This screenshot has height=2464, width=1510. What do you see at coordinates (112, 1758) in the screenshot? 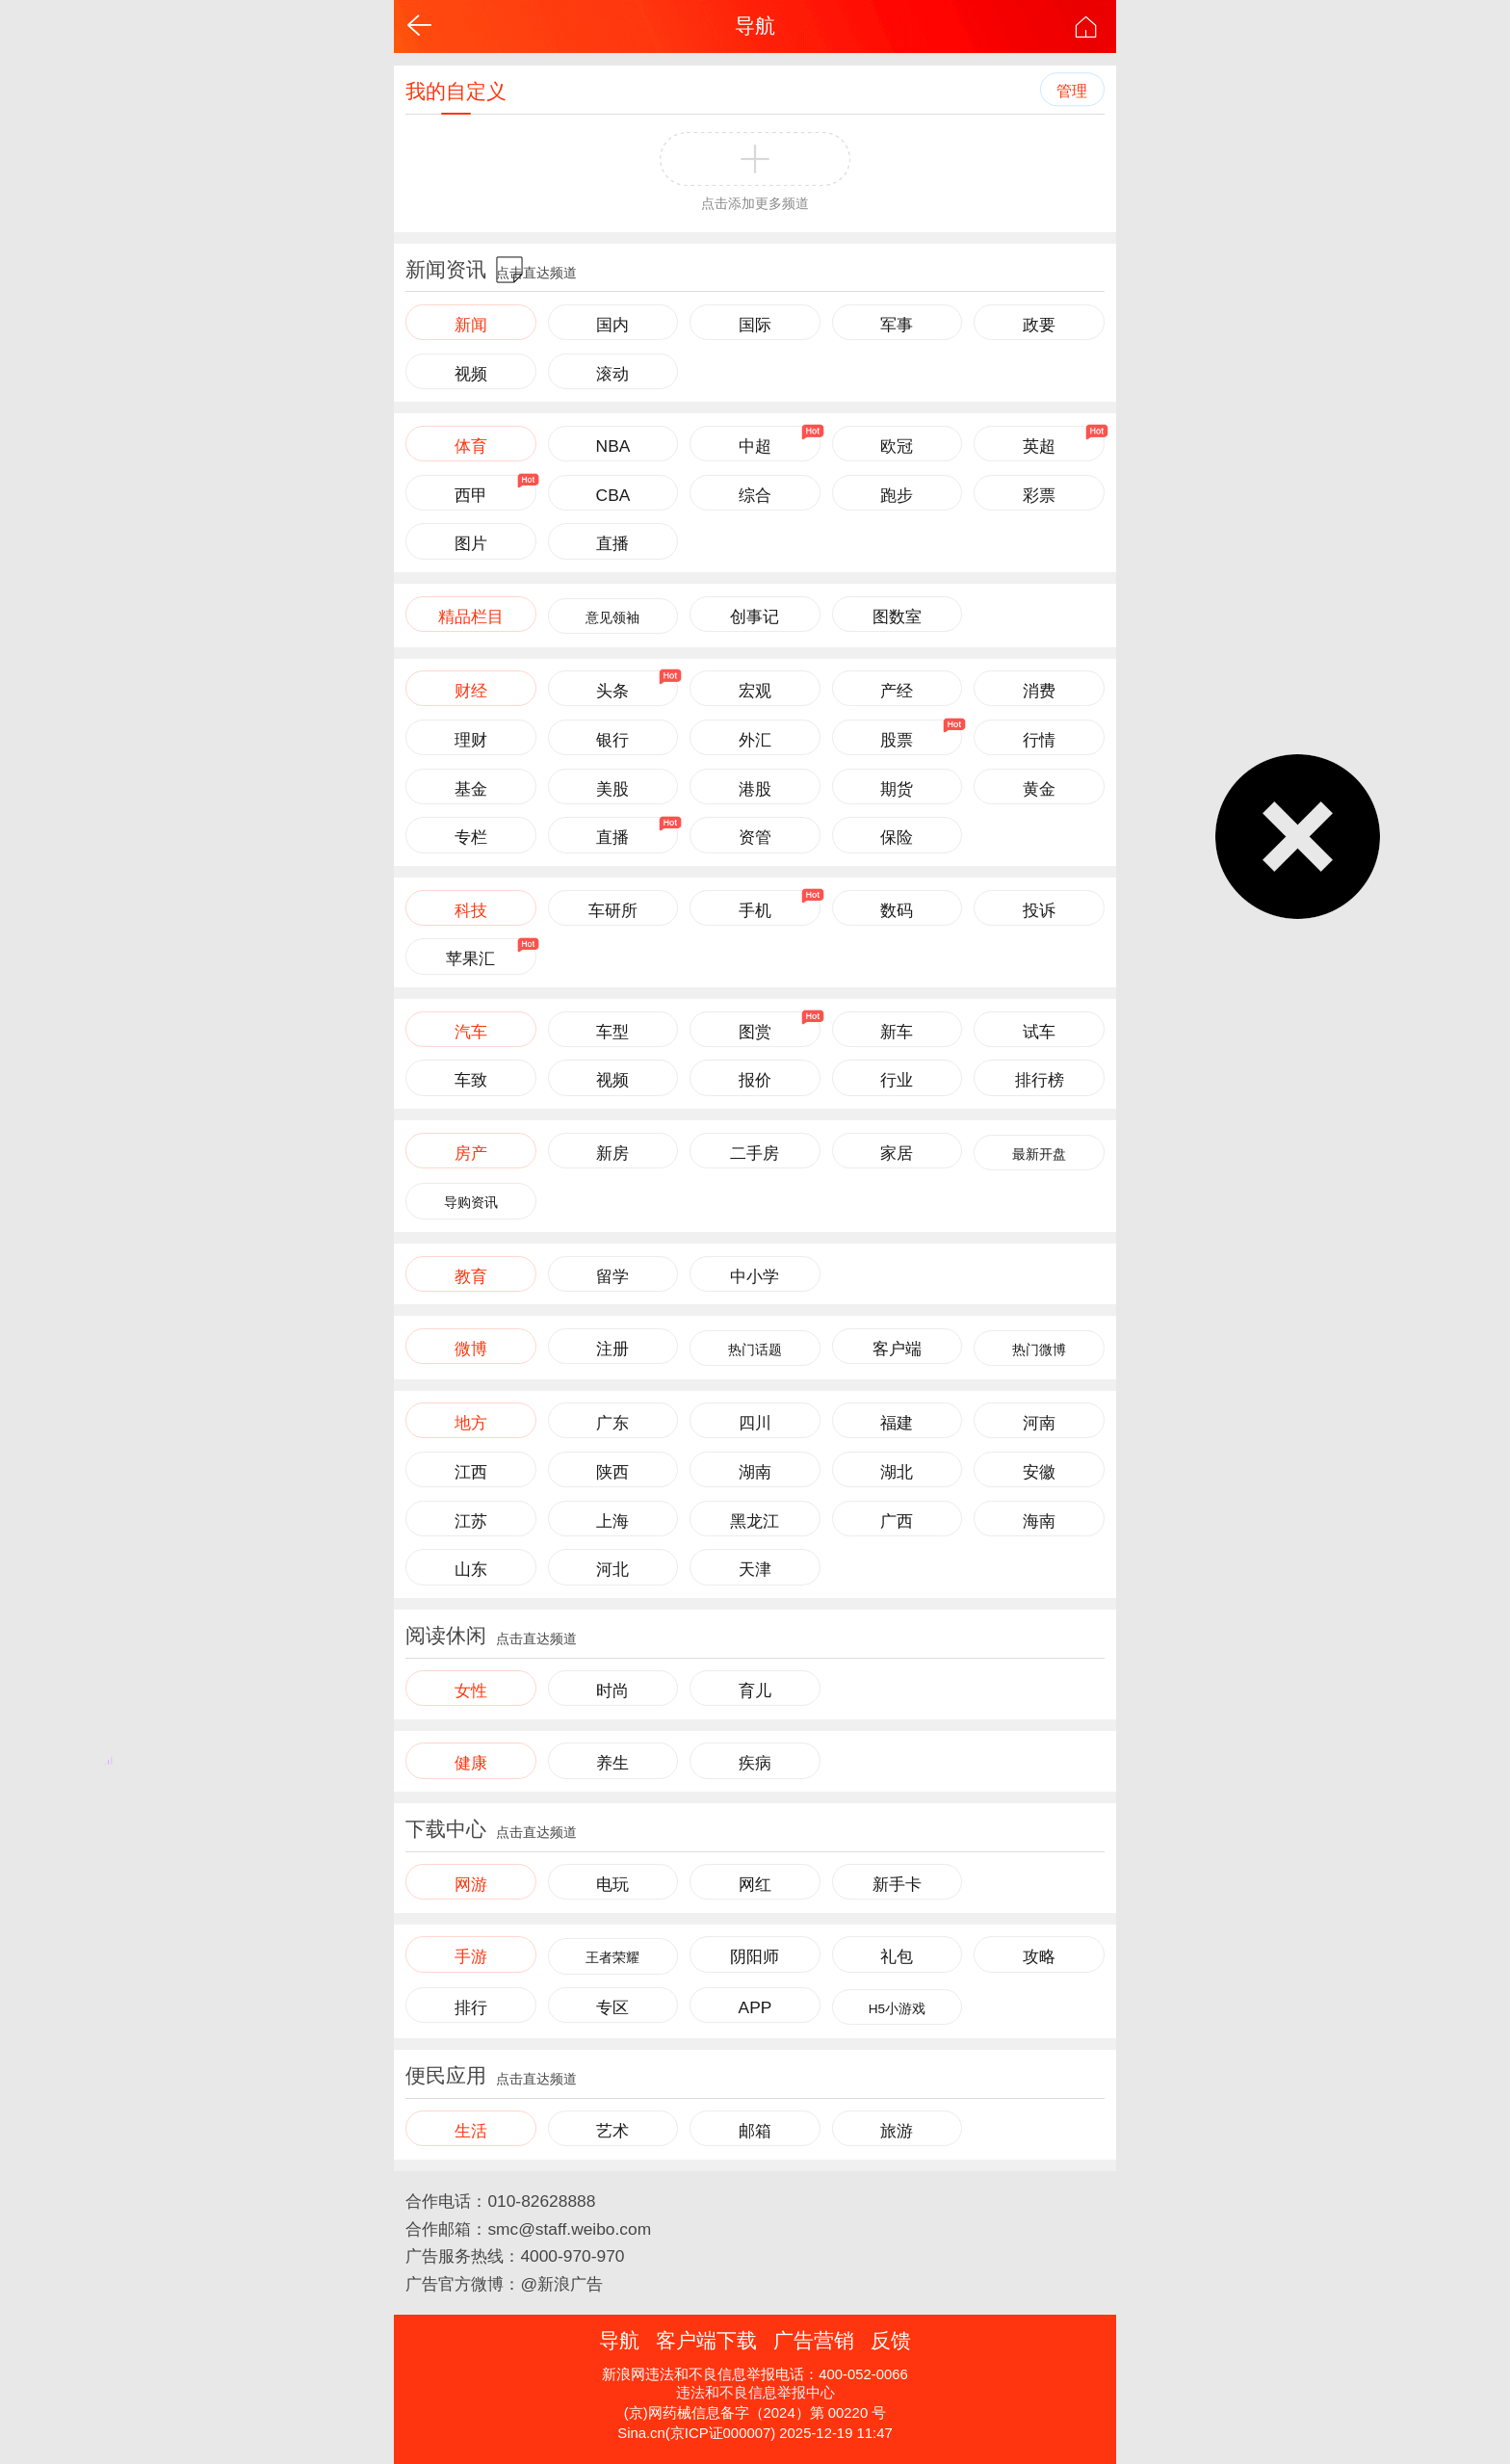
I see `indicates medium cellular signal strength` at bounding box center [112, 1758].